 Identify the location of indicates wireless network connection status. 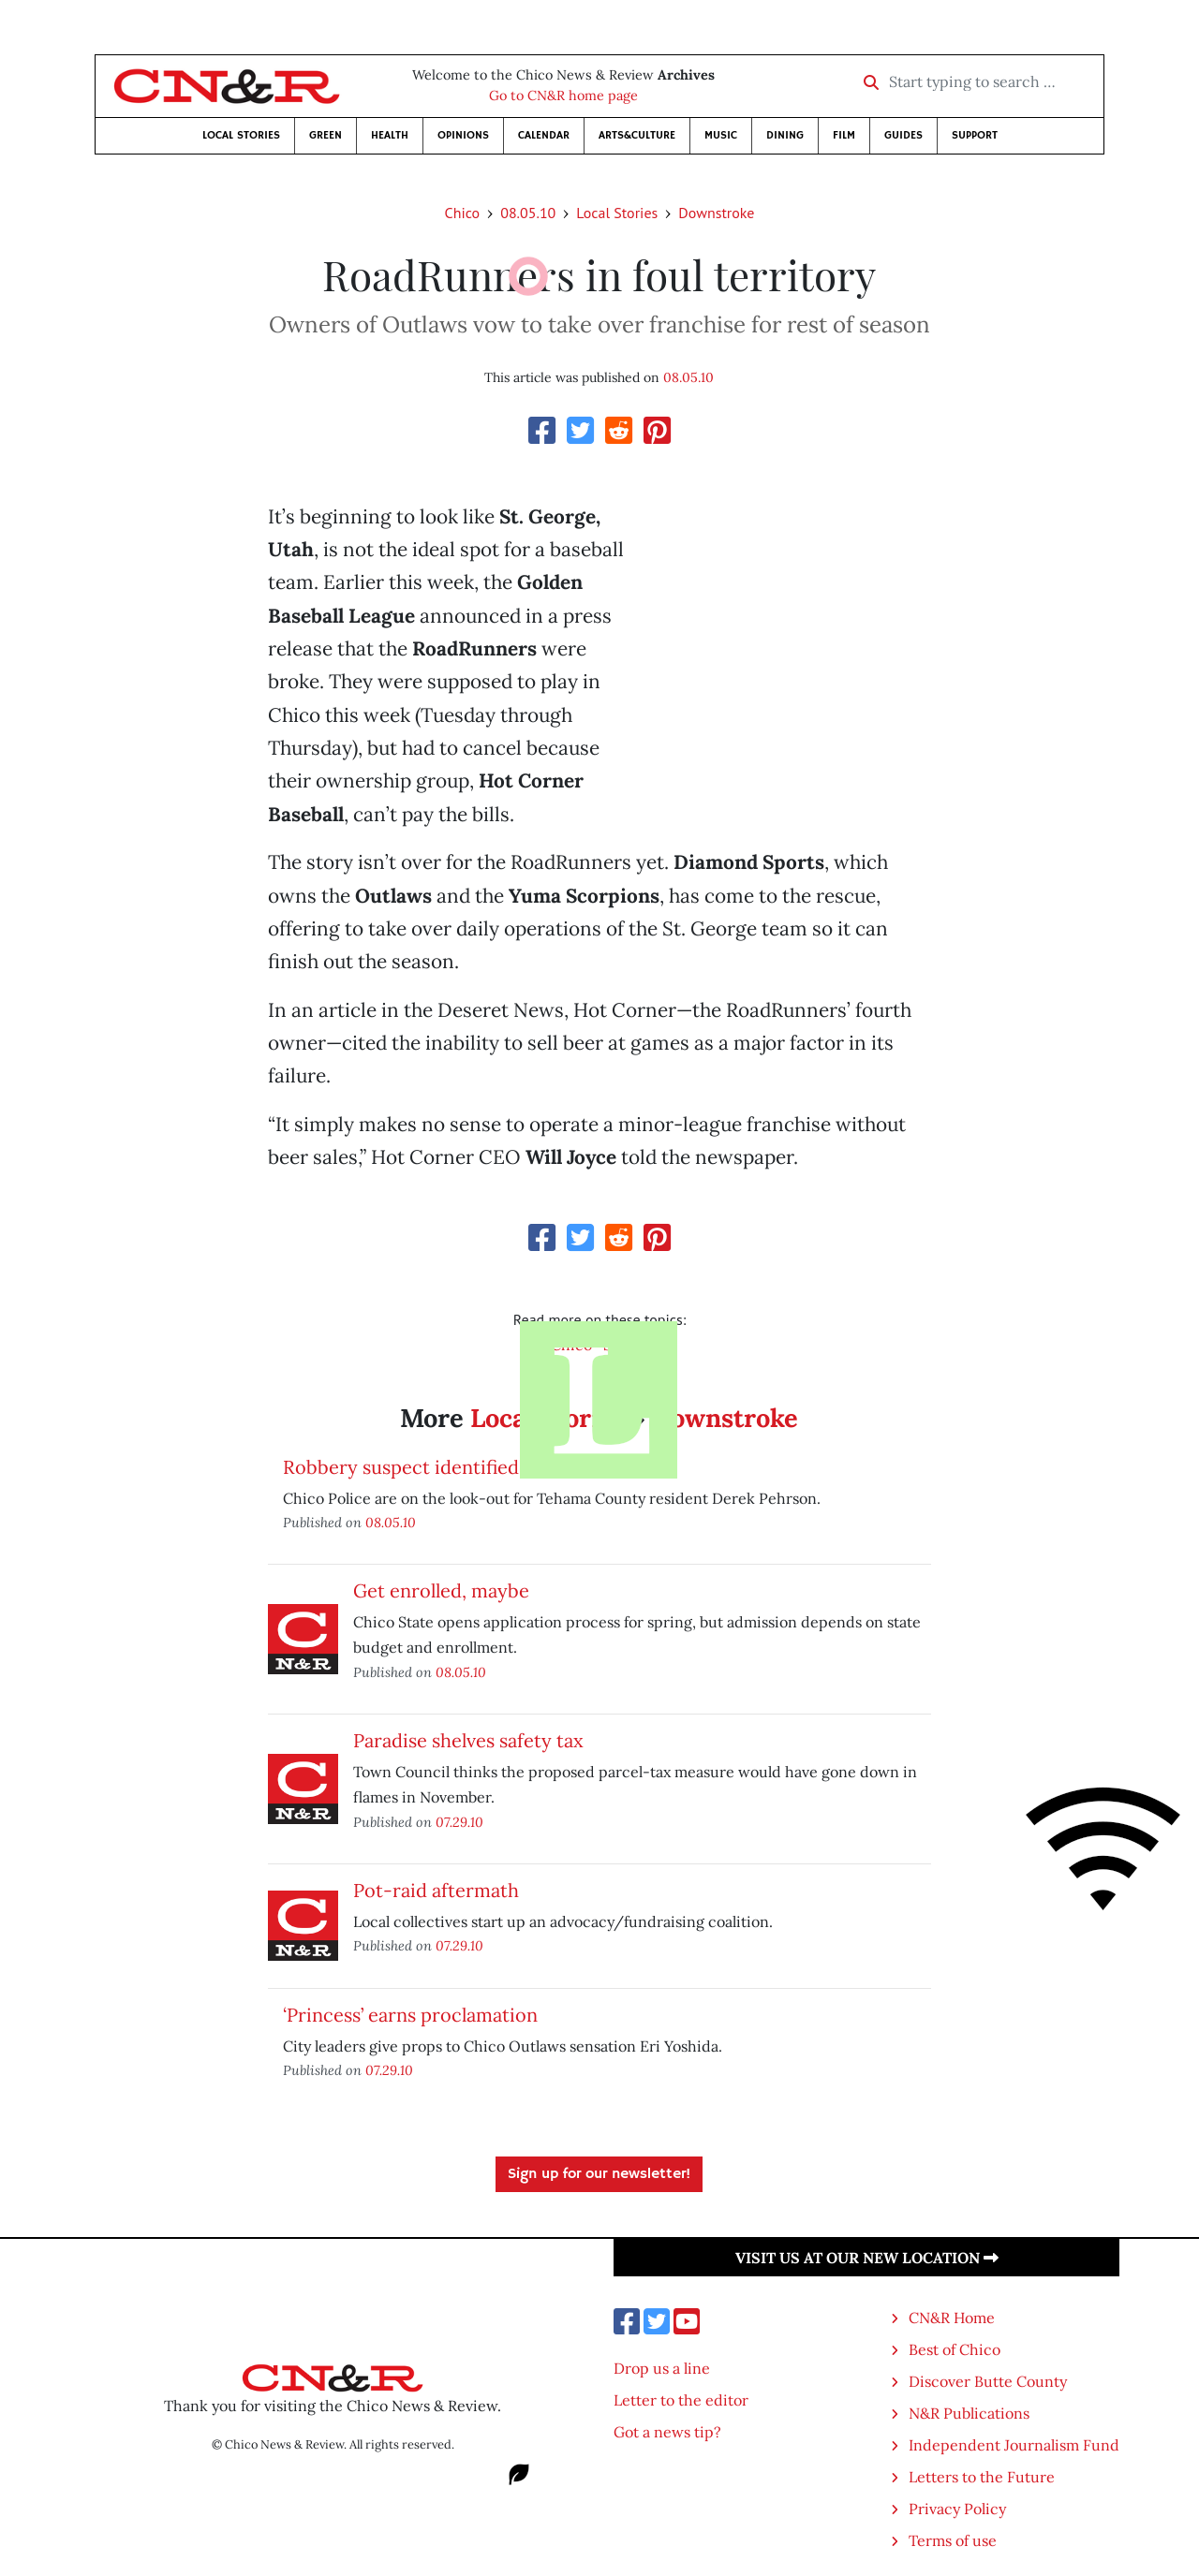
(1103, 1848).